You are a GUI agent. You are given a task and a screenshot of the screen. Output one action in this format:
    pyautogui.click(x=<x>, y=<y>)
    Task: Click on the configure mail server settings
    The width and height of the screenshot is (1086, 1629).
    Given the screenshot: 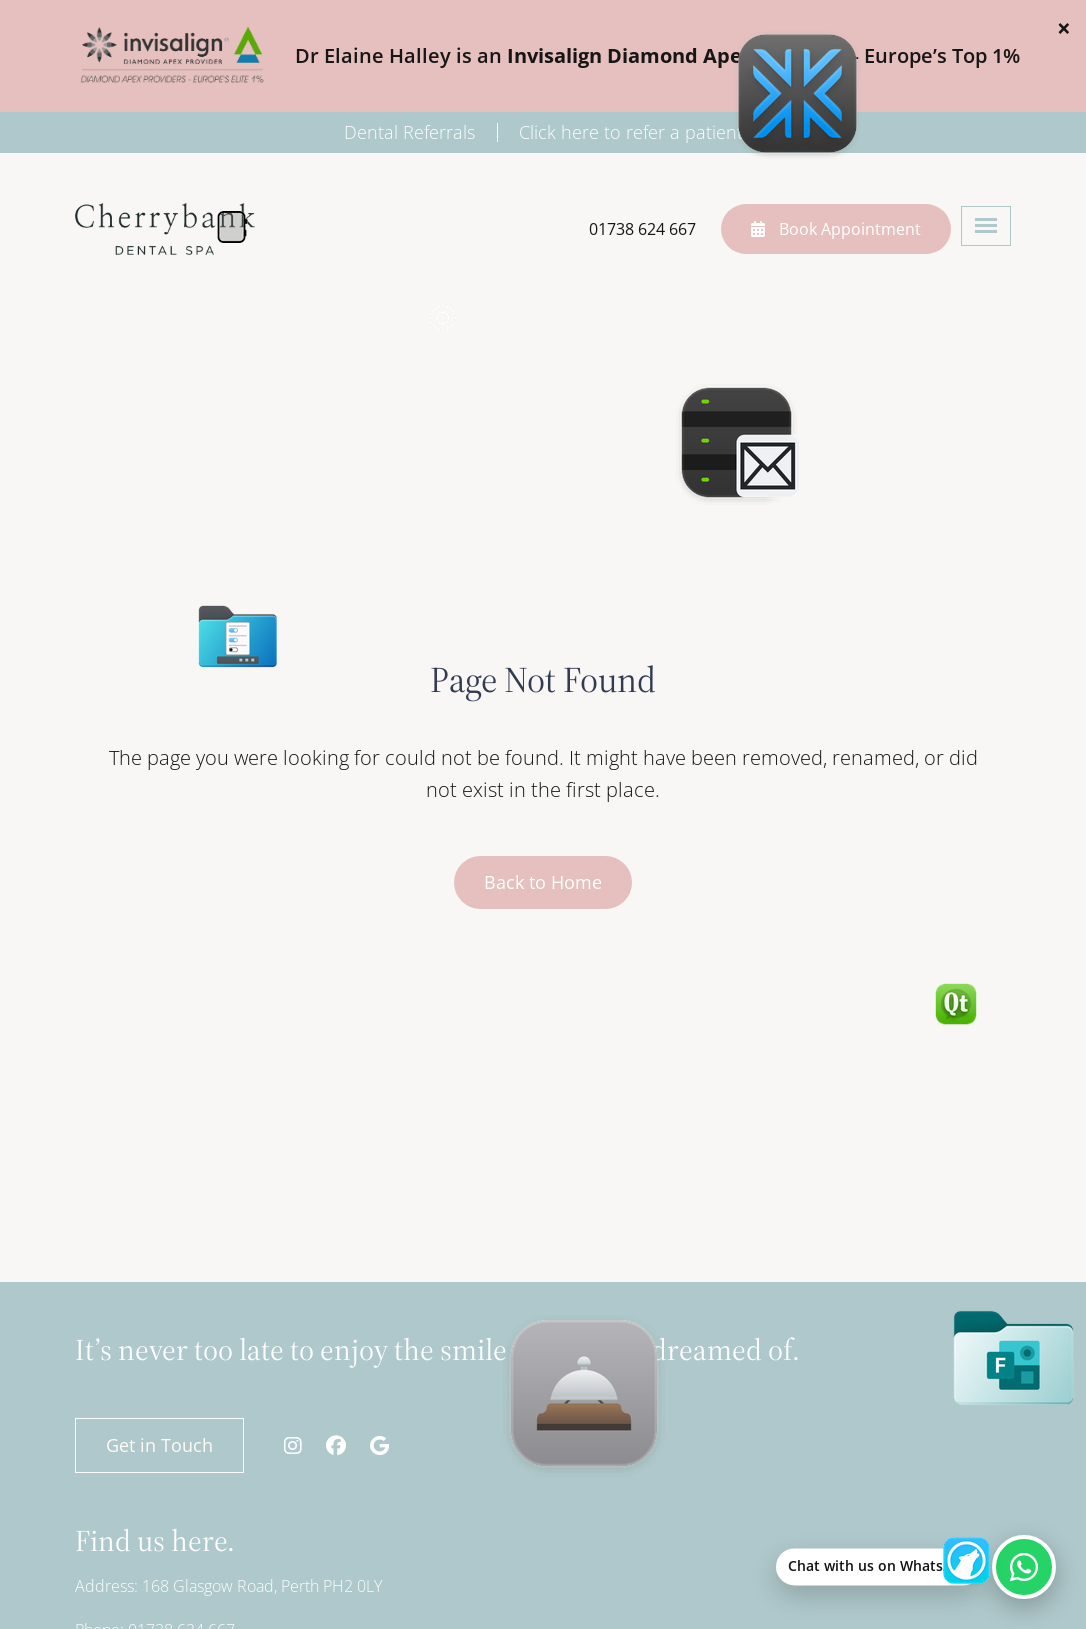 What is the action you would take?
    pyautogui.click(x=737, y=444)
    